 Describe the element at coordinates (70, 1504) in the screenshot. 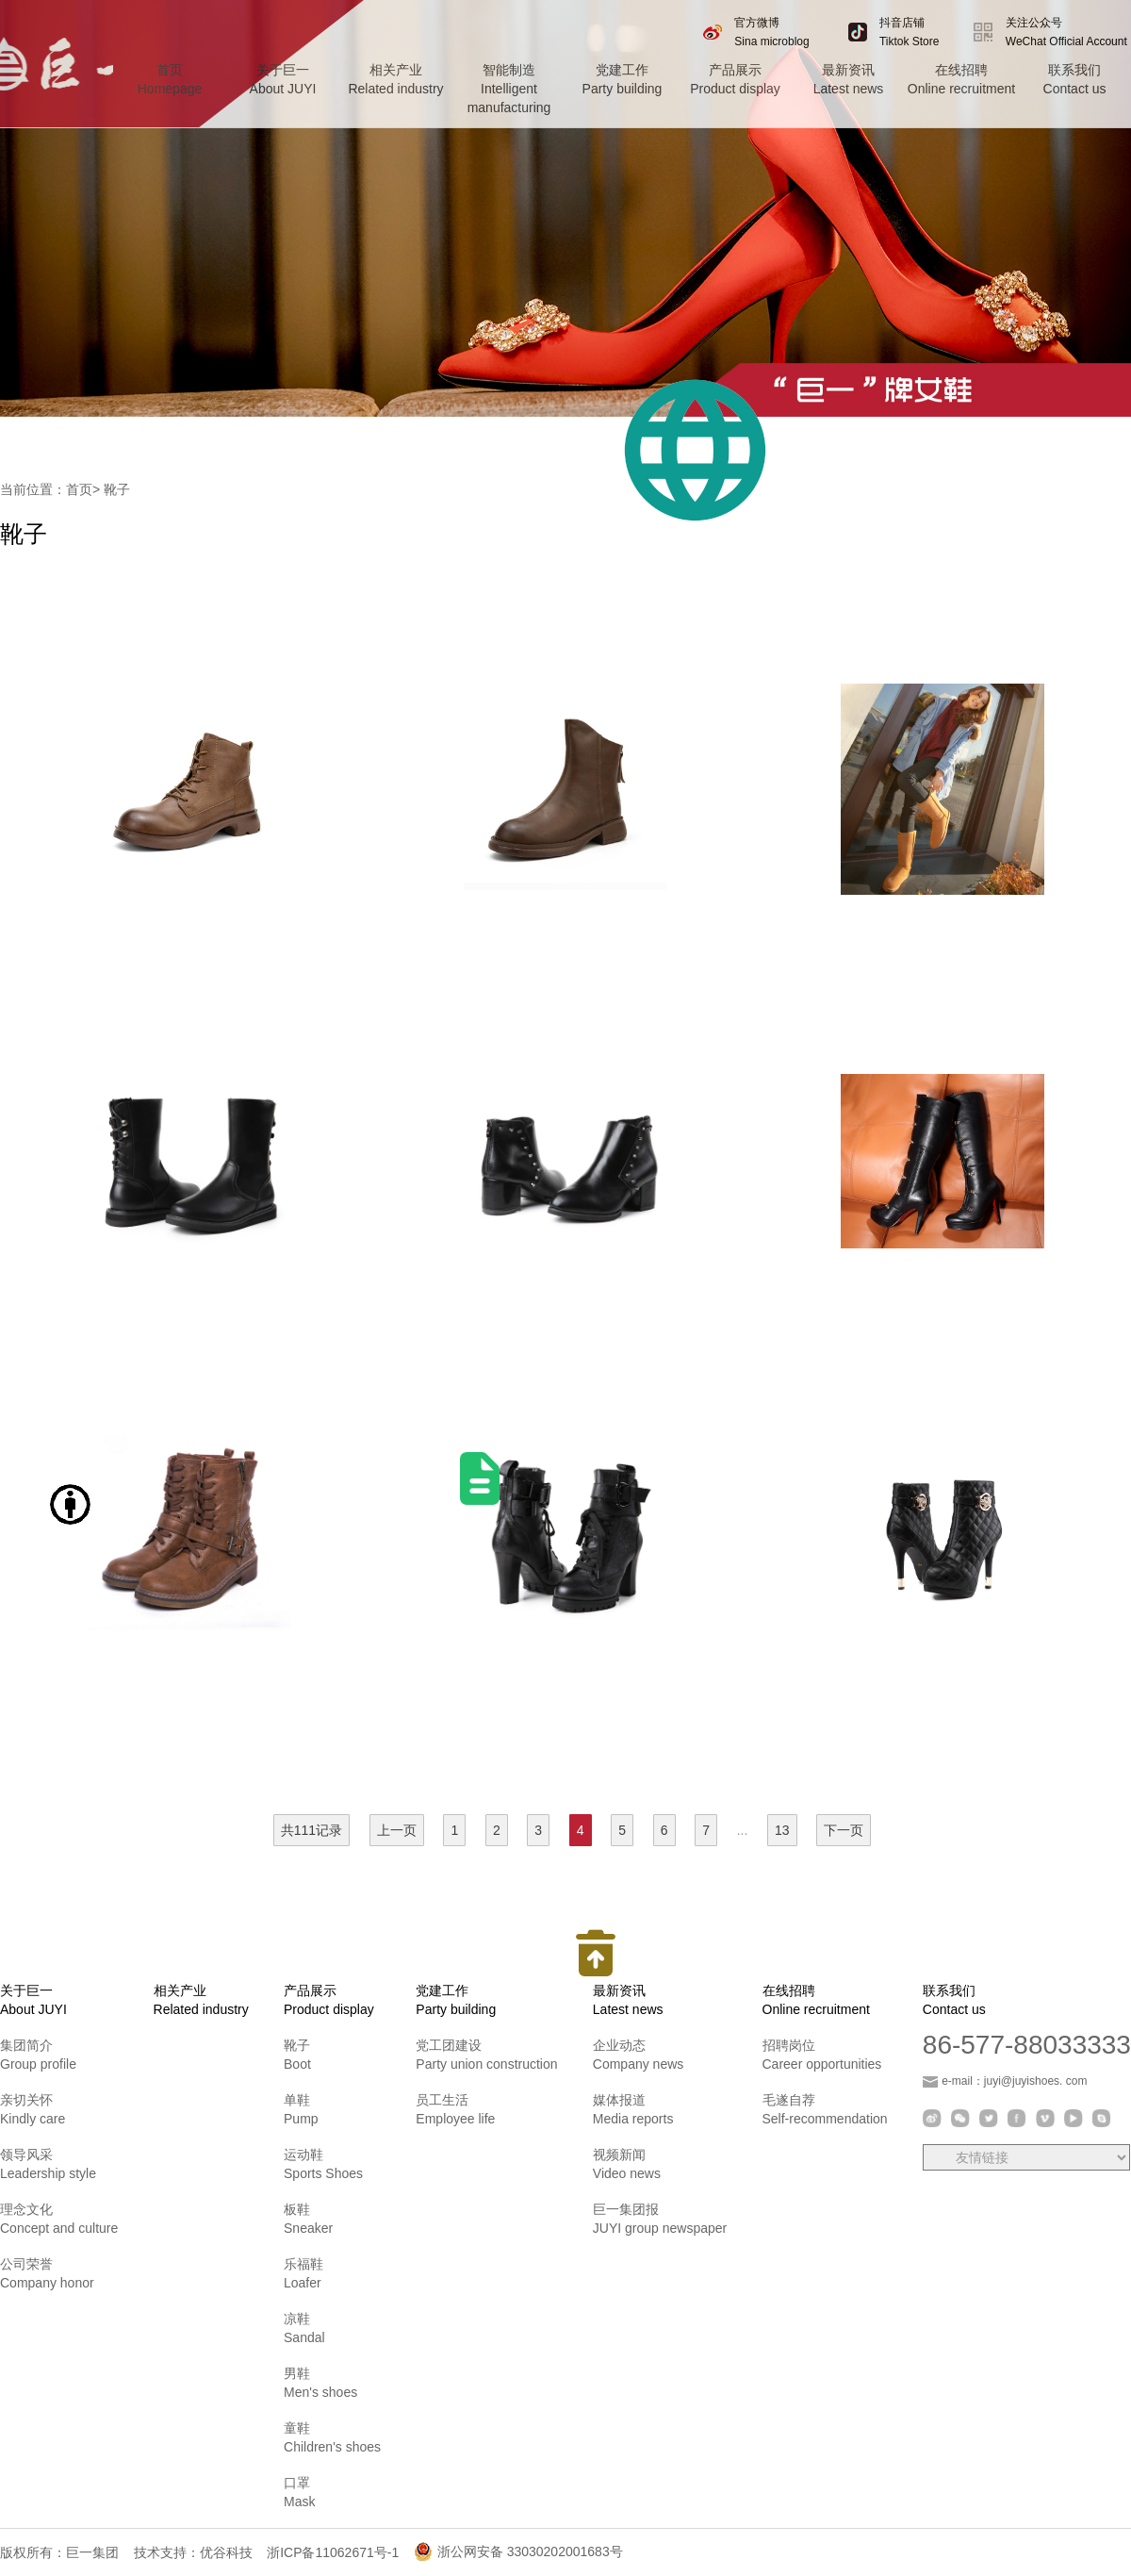

I see `view attribution or credits information` at that location.